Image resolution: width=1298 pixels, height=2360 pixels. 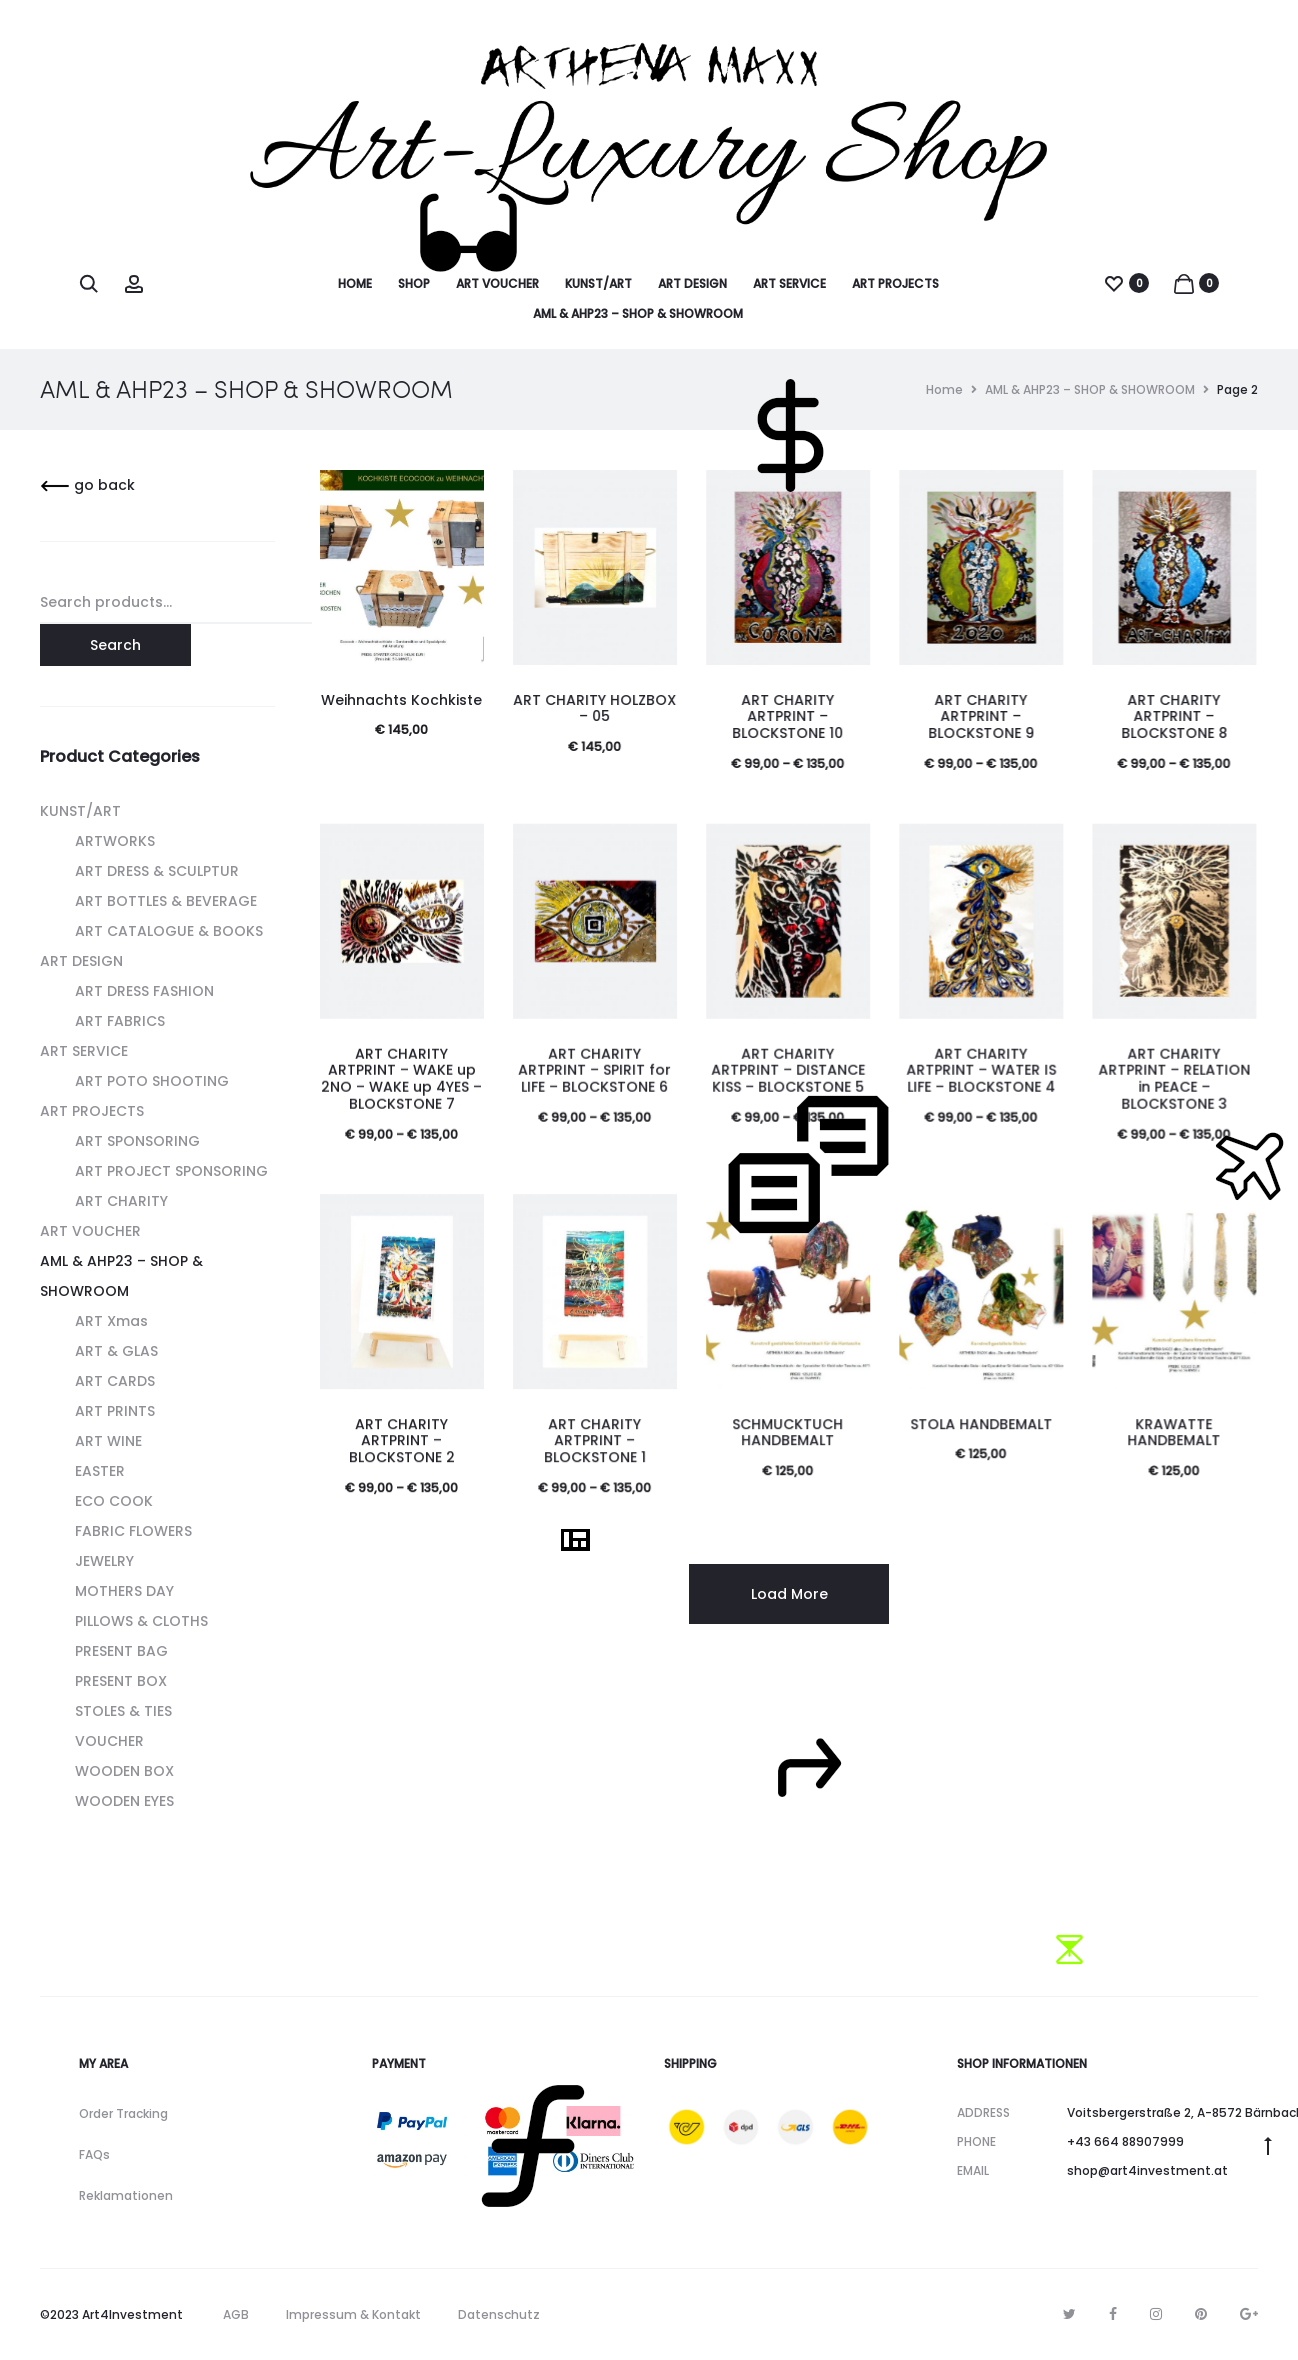 I want to click on enable airplane mode, so click(x=1251, y=1165).